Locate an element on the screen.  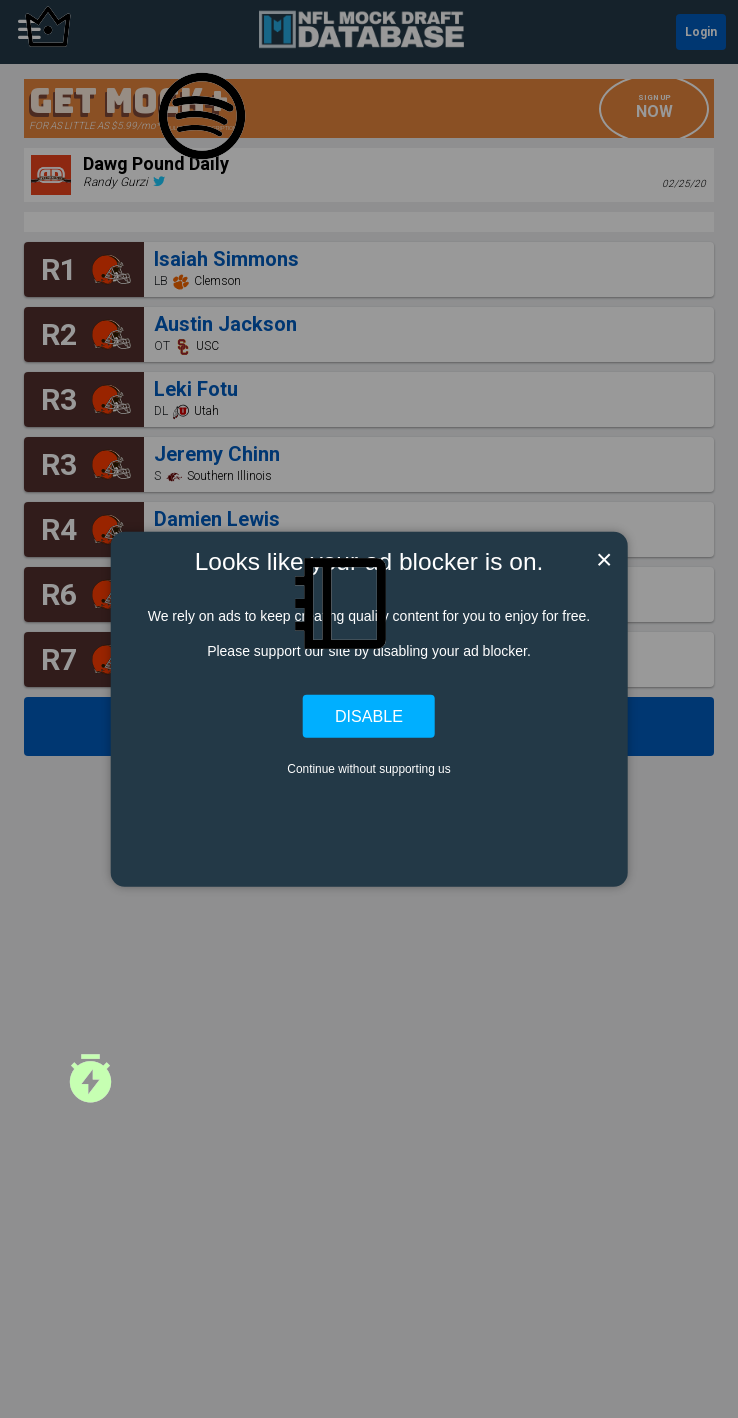
open Spotify is located at coordinates (202, 116).